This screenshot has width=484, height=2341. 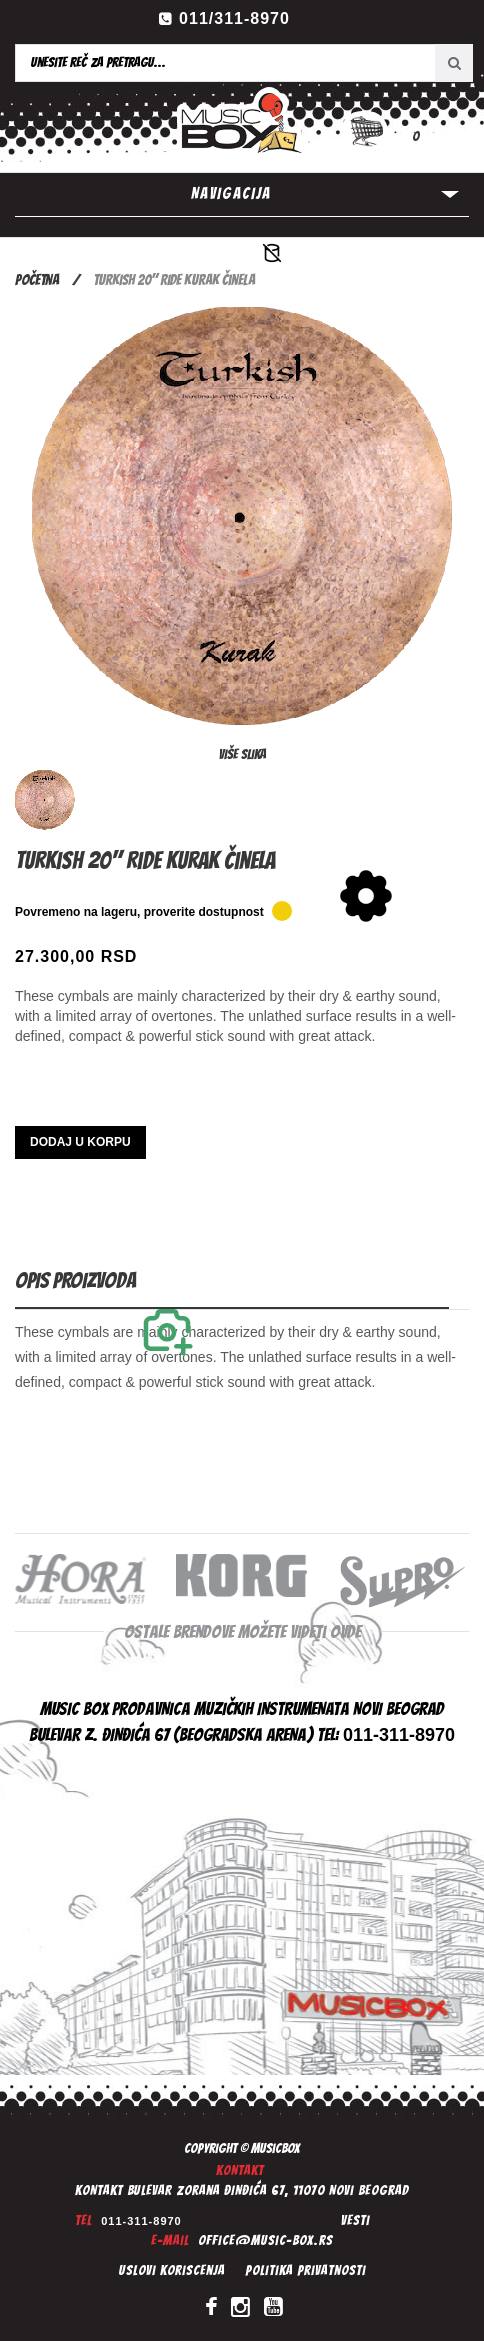 What do you see at coordinates (366, 896) in the screenshot?
I see `open settings menu` at bounding box center [366, 896].